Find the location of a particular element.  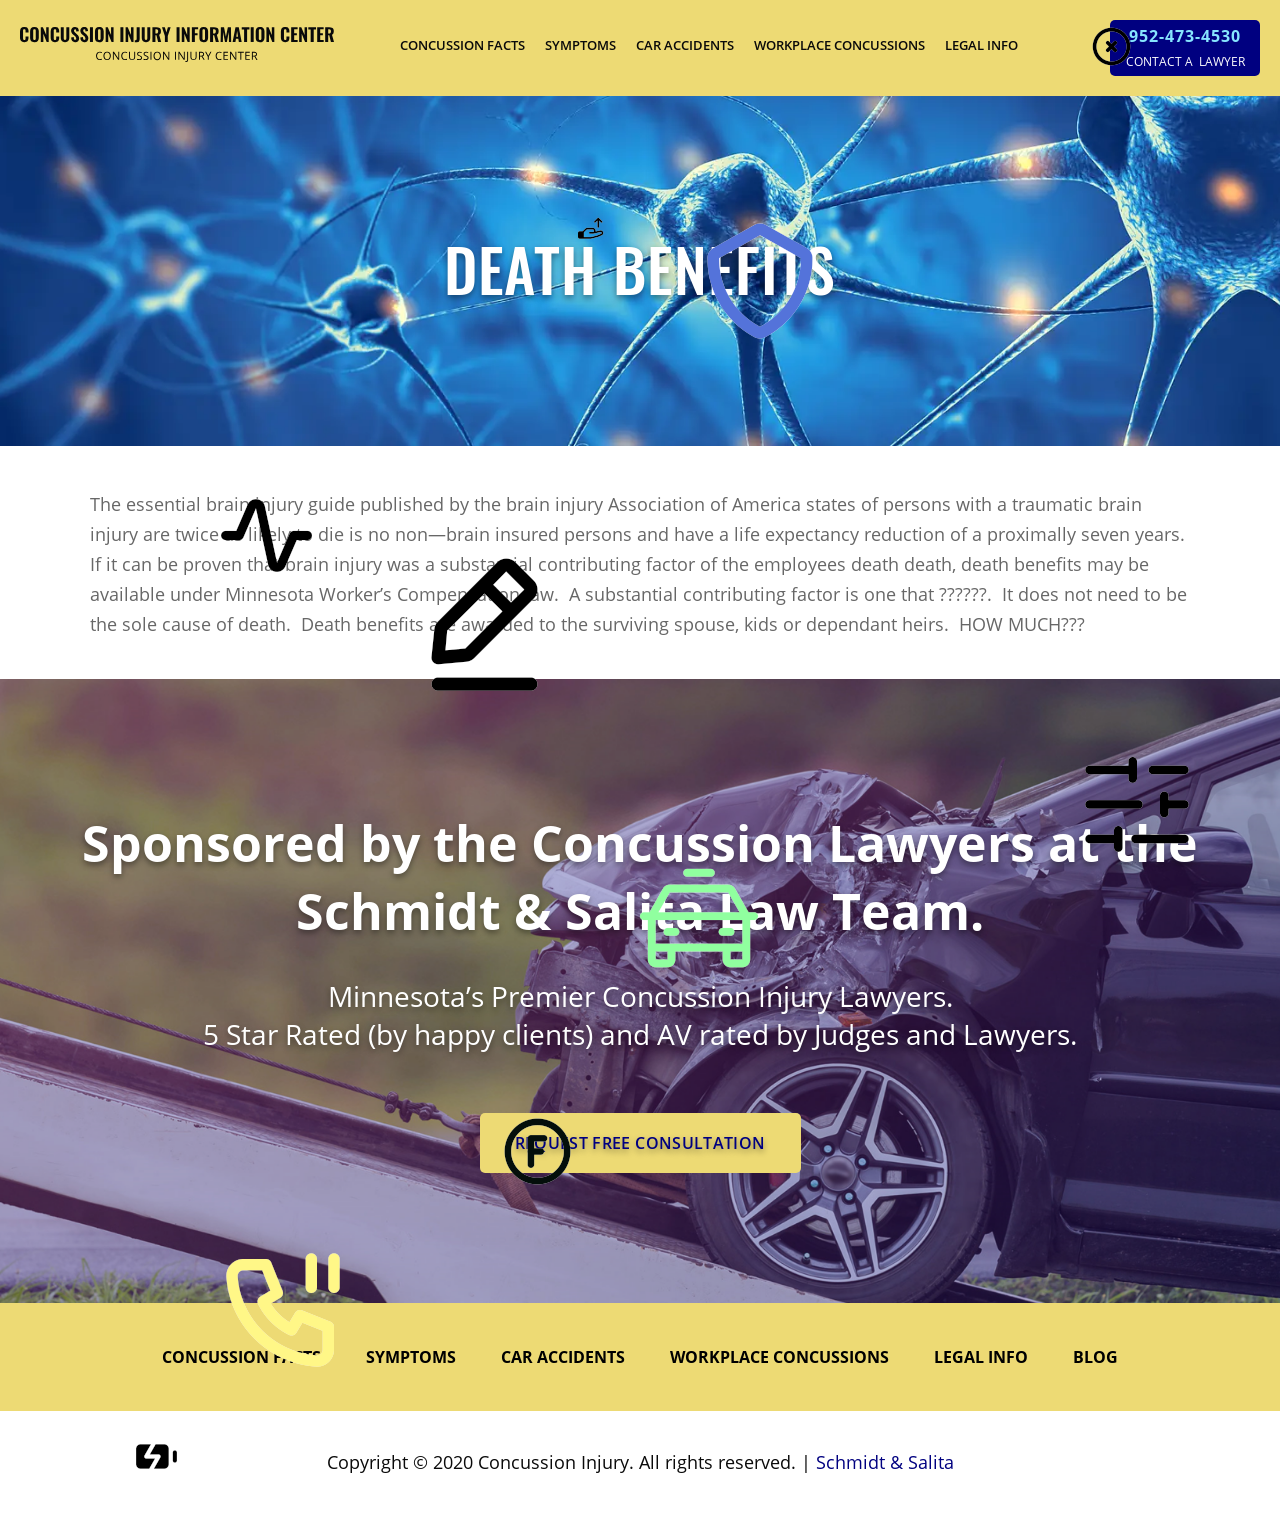

facebook shortcut or social sharing is located at coordinates (537, 1151).